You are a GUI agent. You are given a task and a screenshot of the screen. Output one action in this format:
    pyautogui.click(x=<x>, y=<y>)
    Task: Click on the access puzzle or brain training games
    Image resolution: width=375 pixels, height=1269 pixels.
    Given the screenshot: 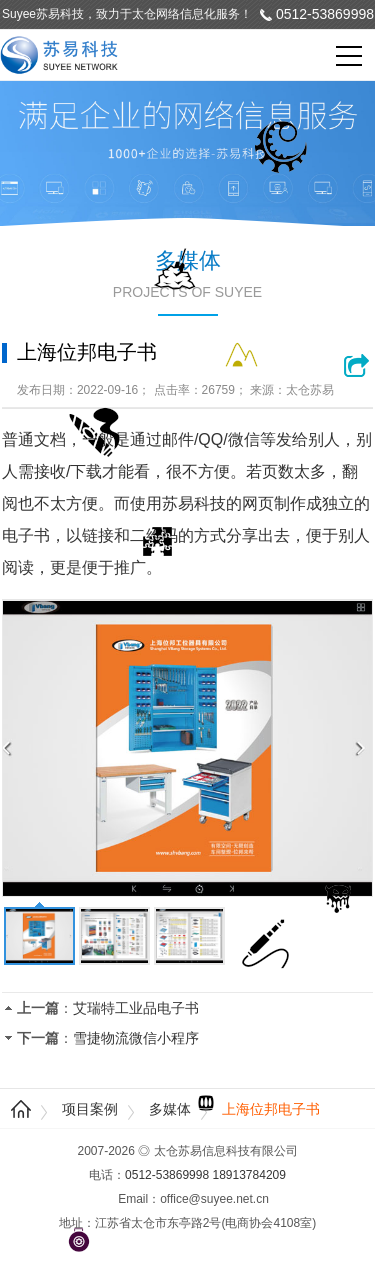 What is the action you would take?
    pyautogui.click(x=157, y=541)
    